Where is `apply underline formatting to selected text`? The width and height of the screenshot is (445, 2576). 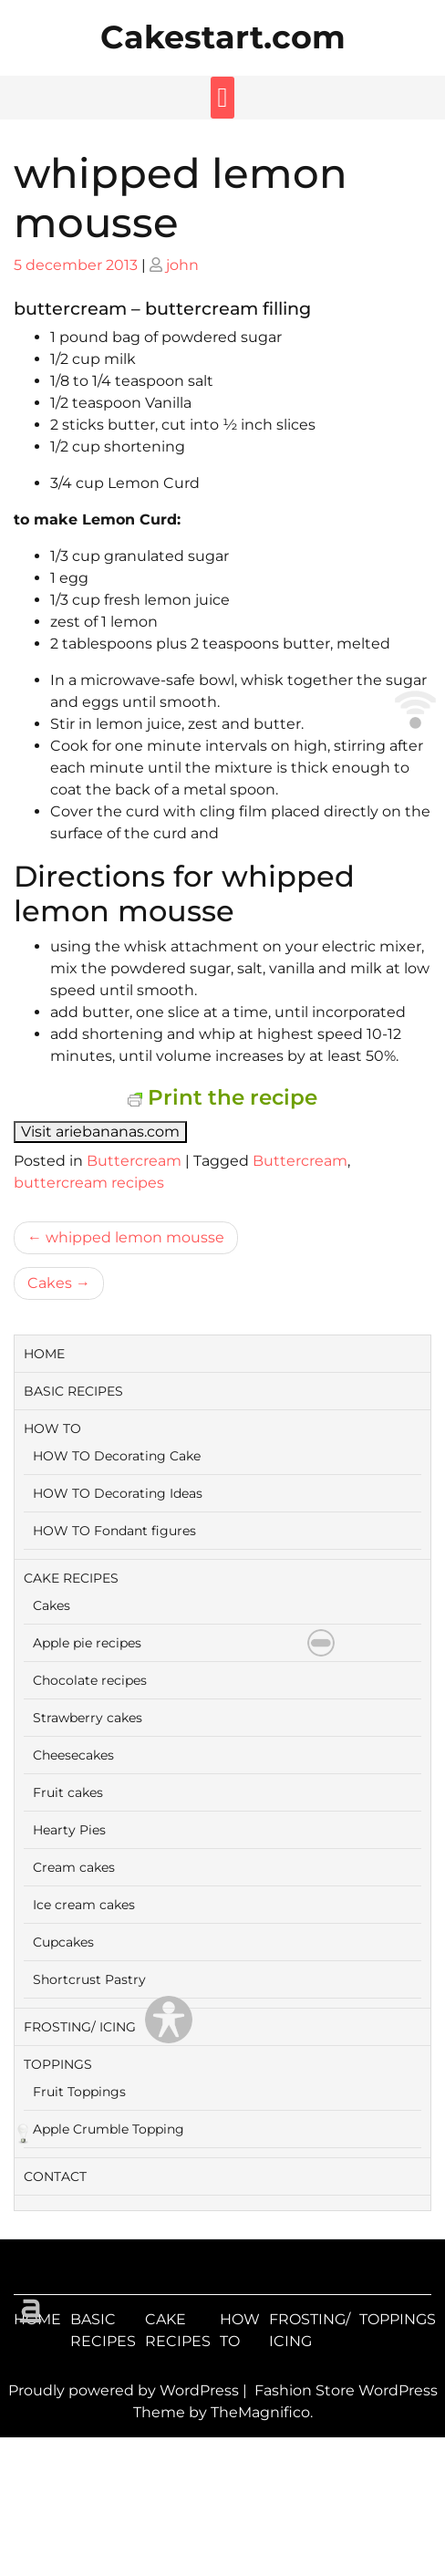
apply underline formatting to selected text is located at coordinates (30, 2310).